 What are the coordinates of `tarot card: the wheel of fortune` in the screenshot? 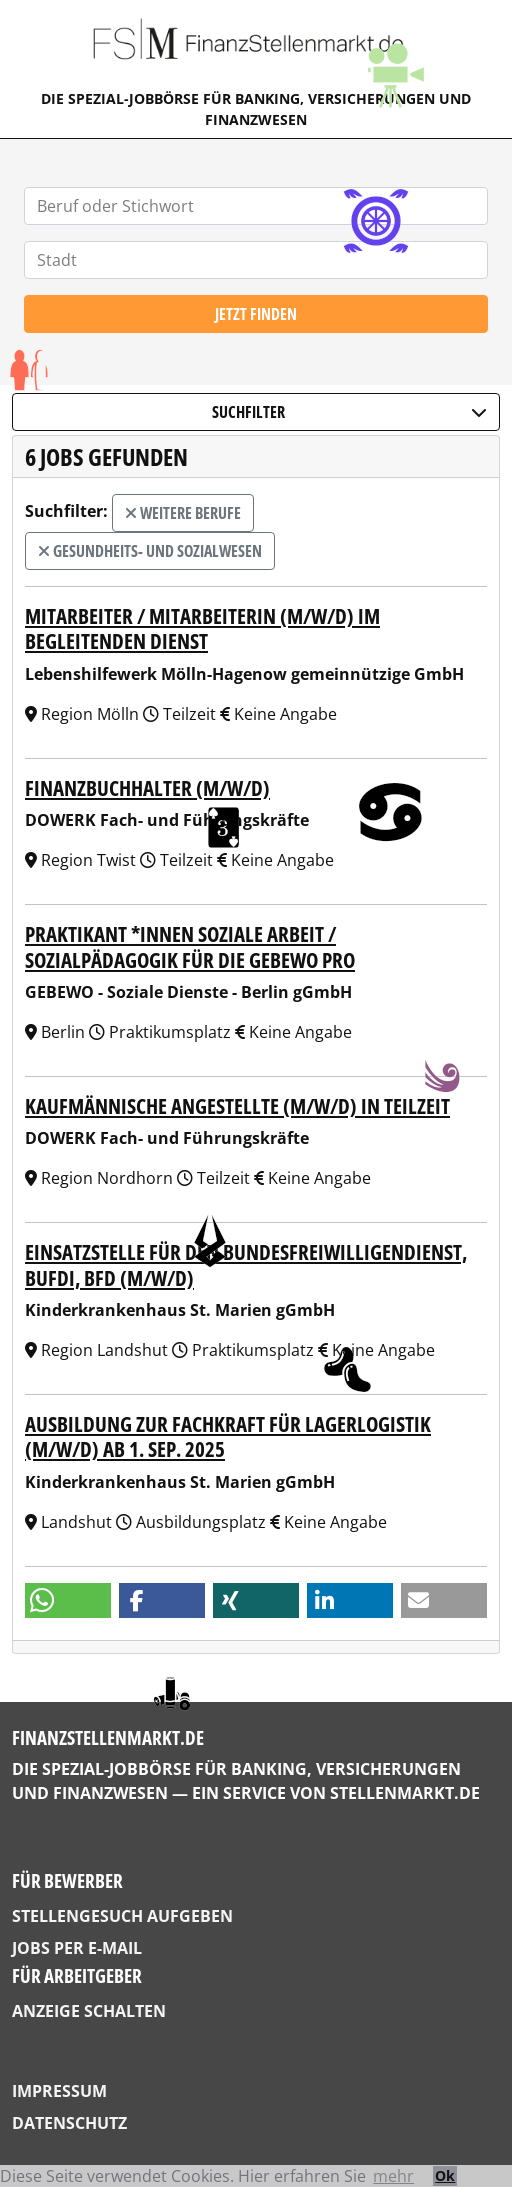 It's located at (376, 221).